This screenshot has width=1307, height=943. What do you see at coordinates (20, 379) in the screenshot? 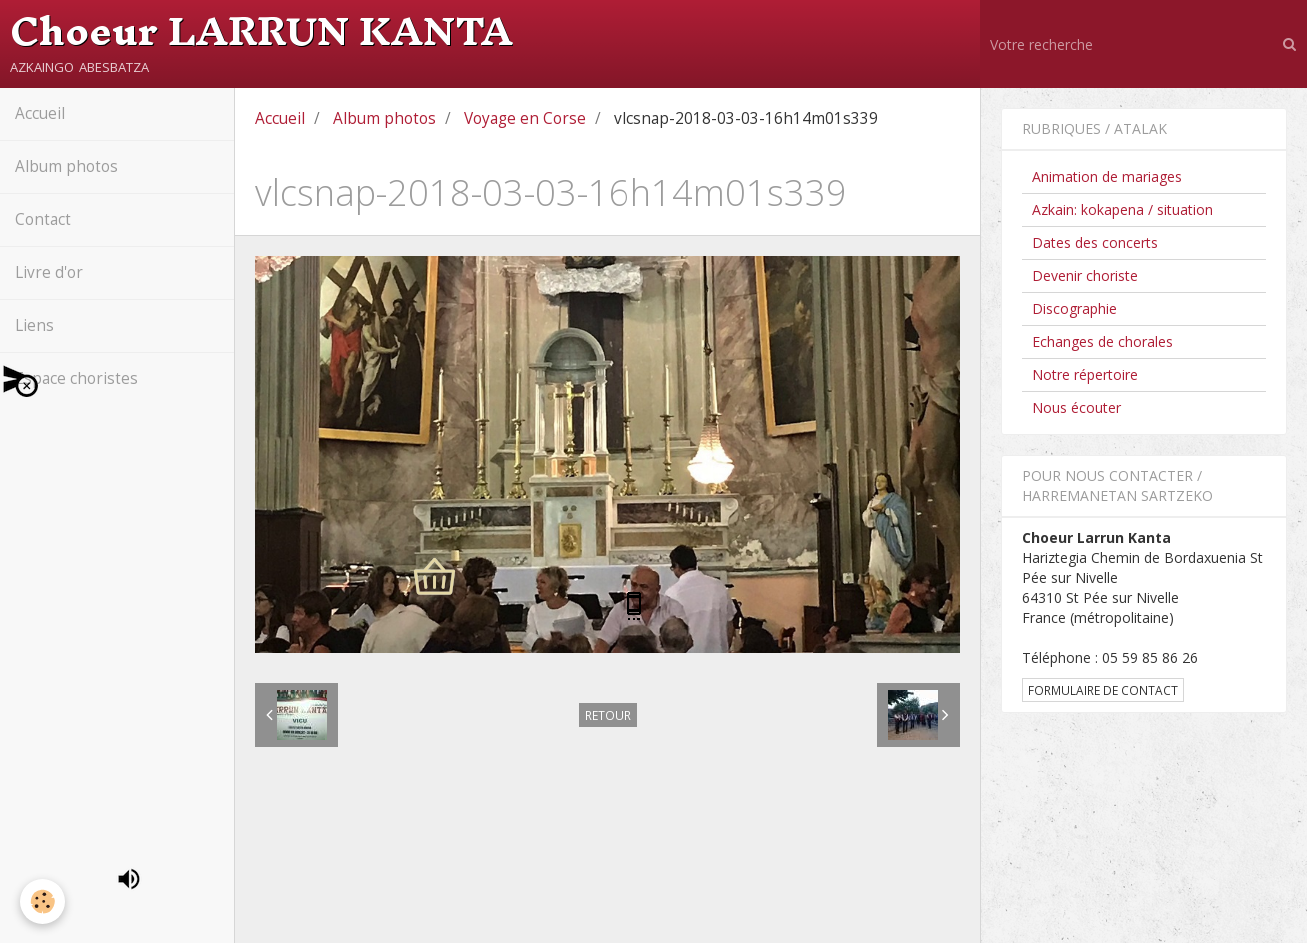
I see `cancel a scheduled message` at bounding box center [20, 379].